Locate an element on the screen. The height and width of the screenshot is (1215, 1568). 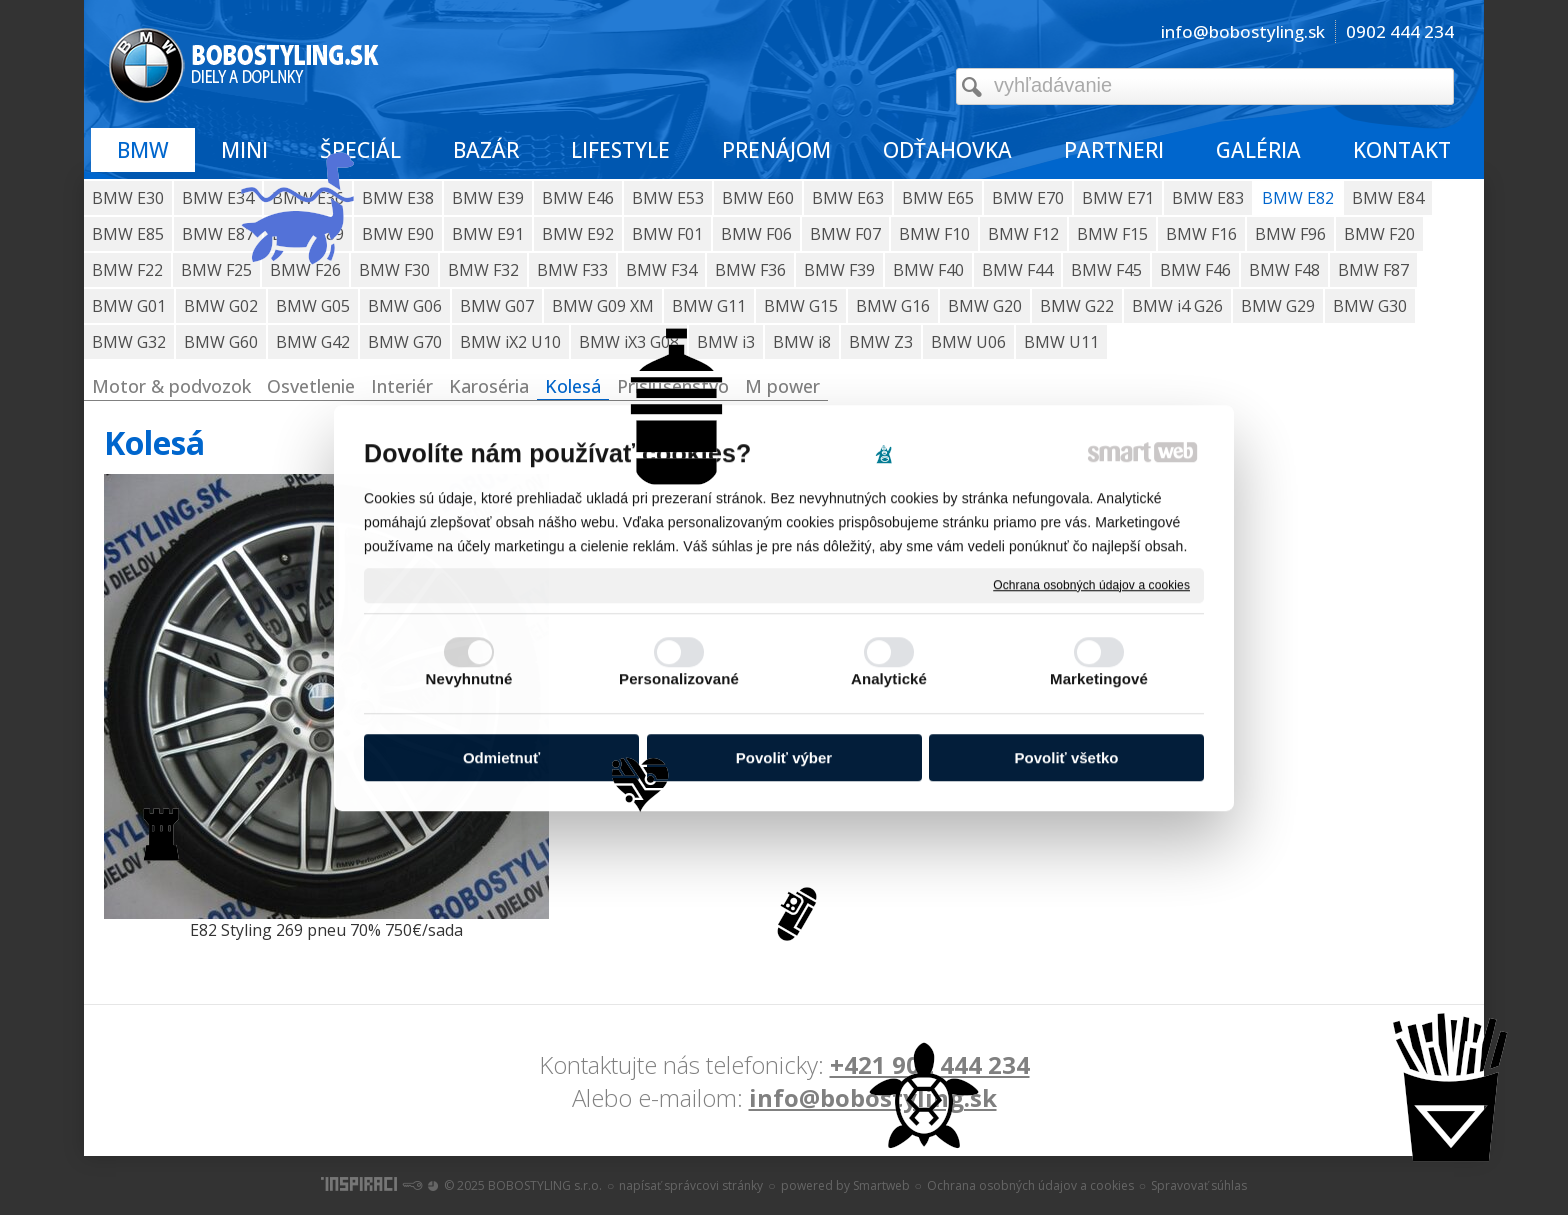
select plesiosaurus character or dinosaur type is located at coordinates (297, 207).